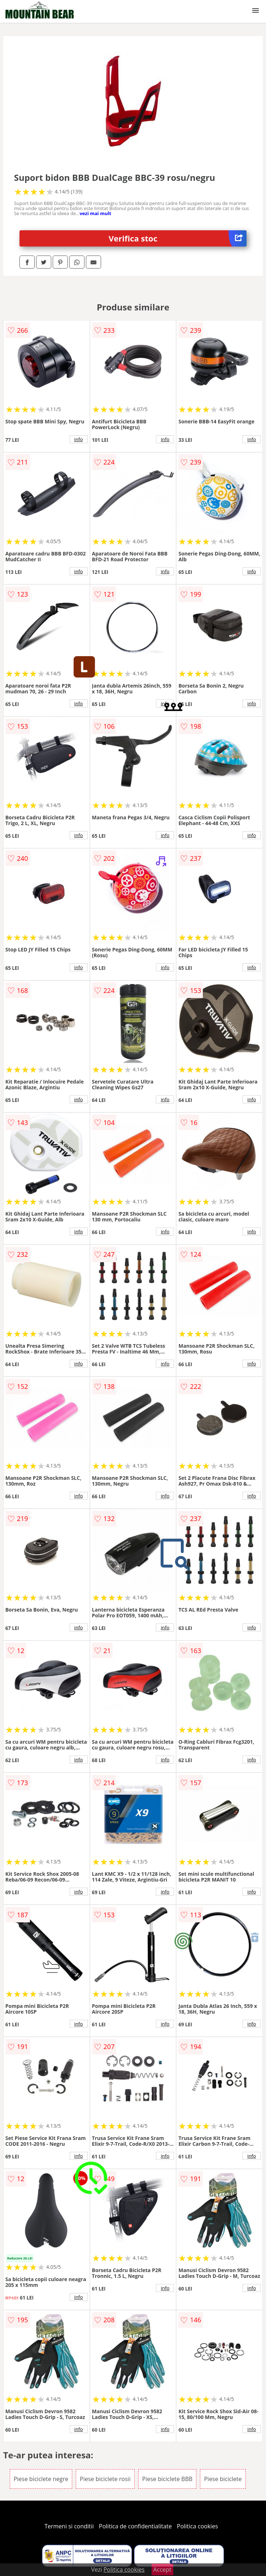 Image resolution: width=266 pixels, height=2576 pixels. Describe the element at coordinates (255, 1938) in the screenshot. I see `restore item from trash` at that location.